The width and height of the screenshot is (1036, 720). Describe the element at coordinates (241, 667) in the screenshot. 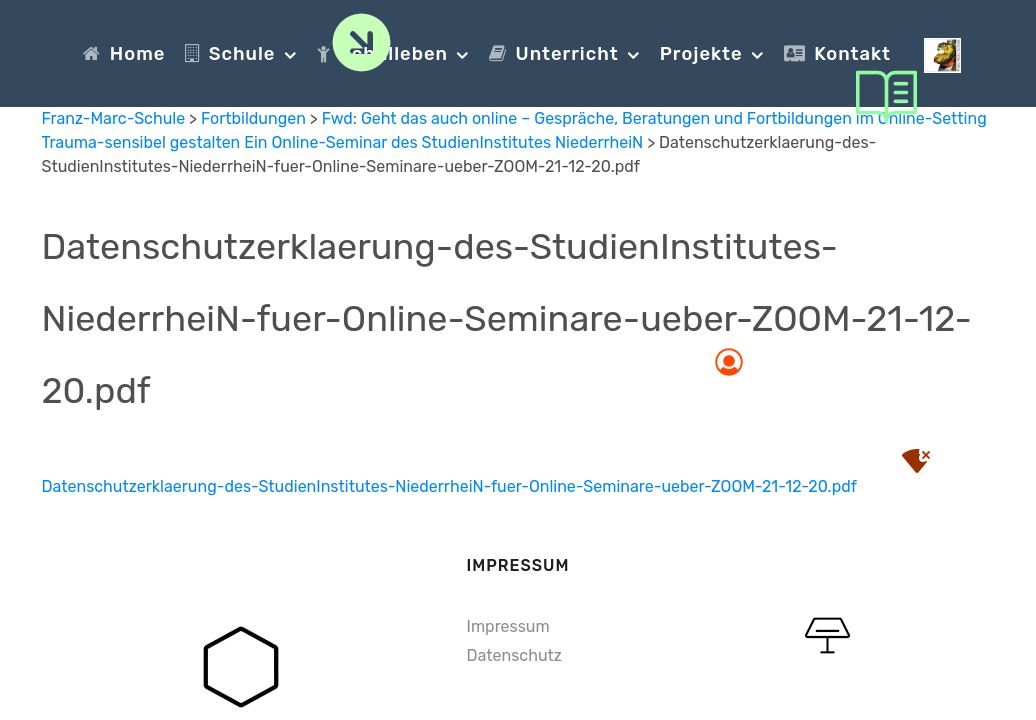

I see `indicates a hexagonal category or shape tool` at that location.